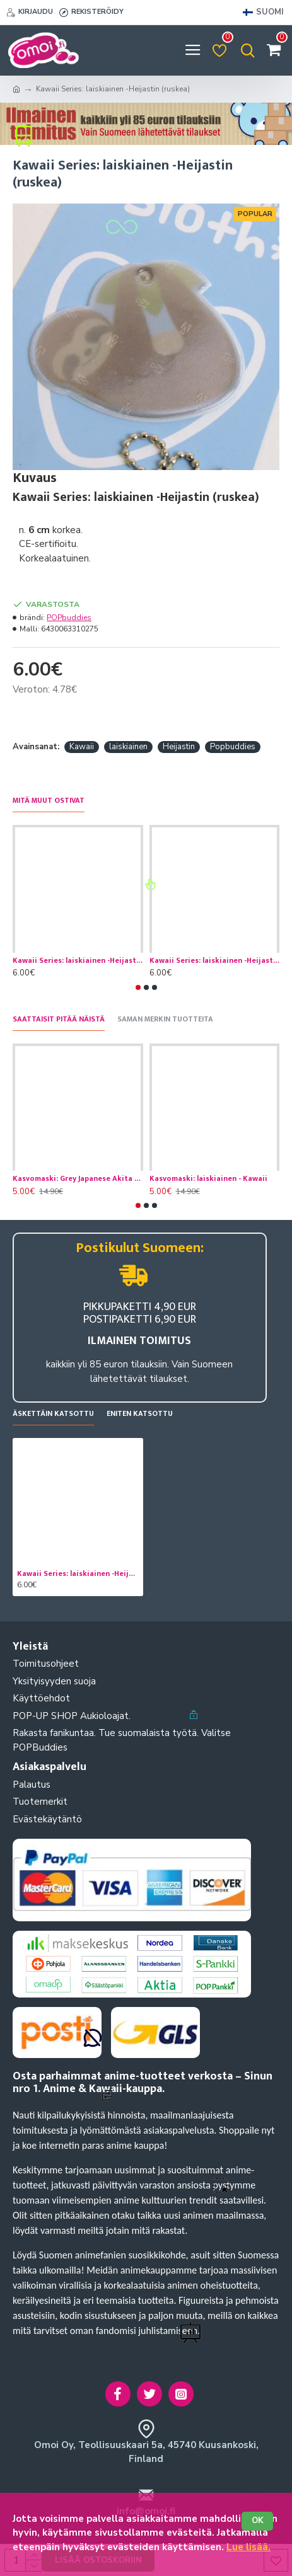 The width and height of the screenshot is (292, 2576). What do you see at coordinates (190, 2333) in the screenshot?
I see `view presentation with charts` at bounding box center [190, 2333].